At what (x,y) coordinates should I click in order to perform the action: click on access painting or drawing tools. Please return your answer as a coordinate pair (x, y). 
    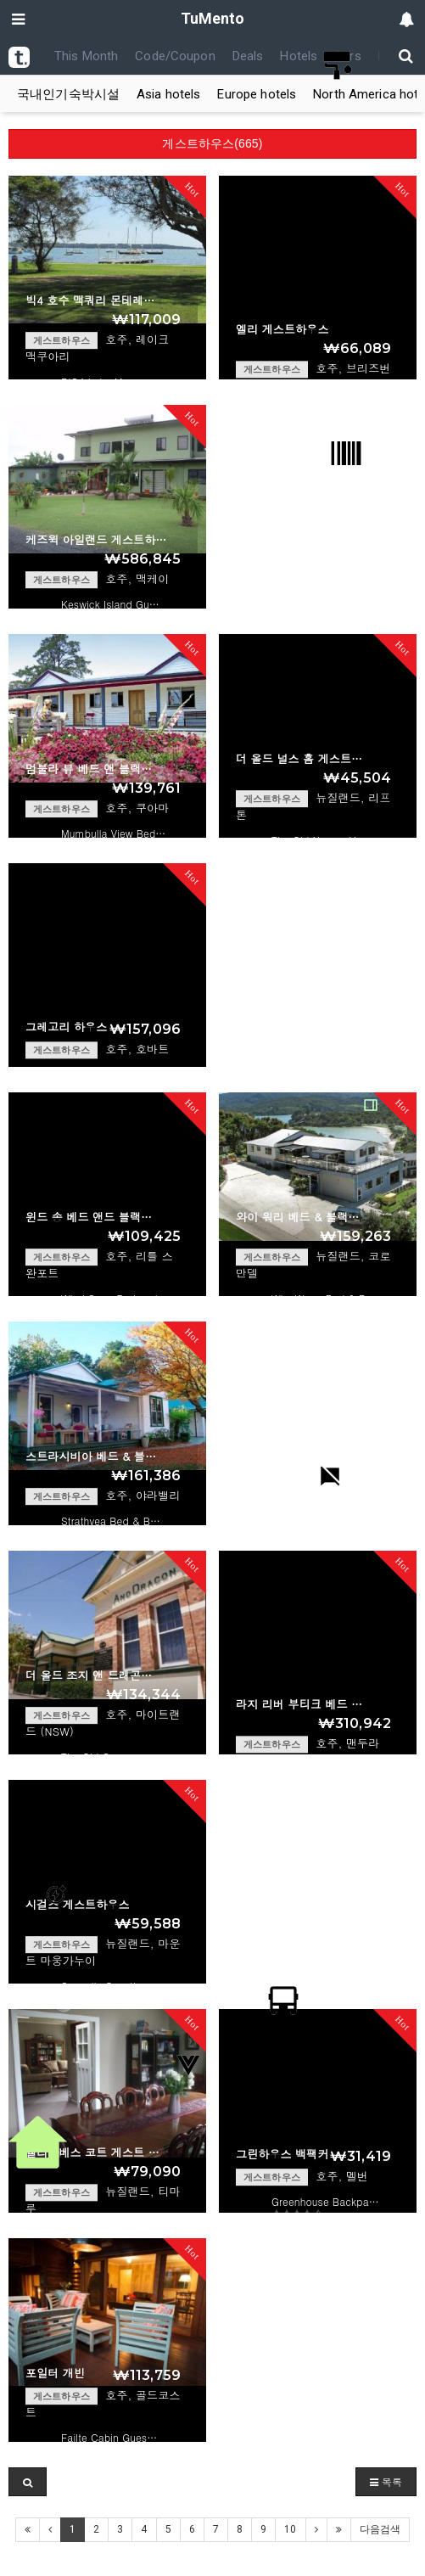
    Looking at the image, I should click on (337, 65).